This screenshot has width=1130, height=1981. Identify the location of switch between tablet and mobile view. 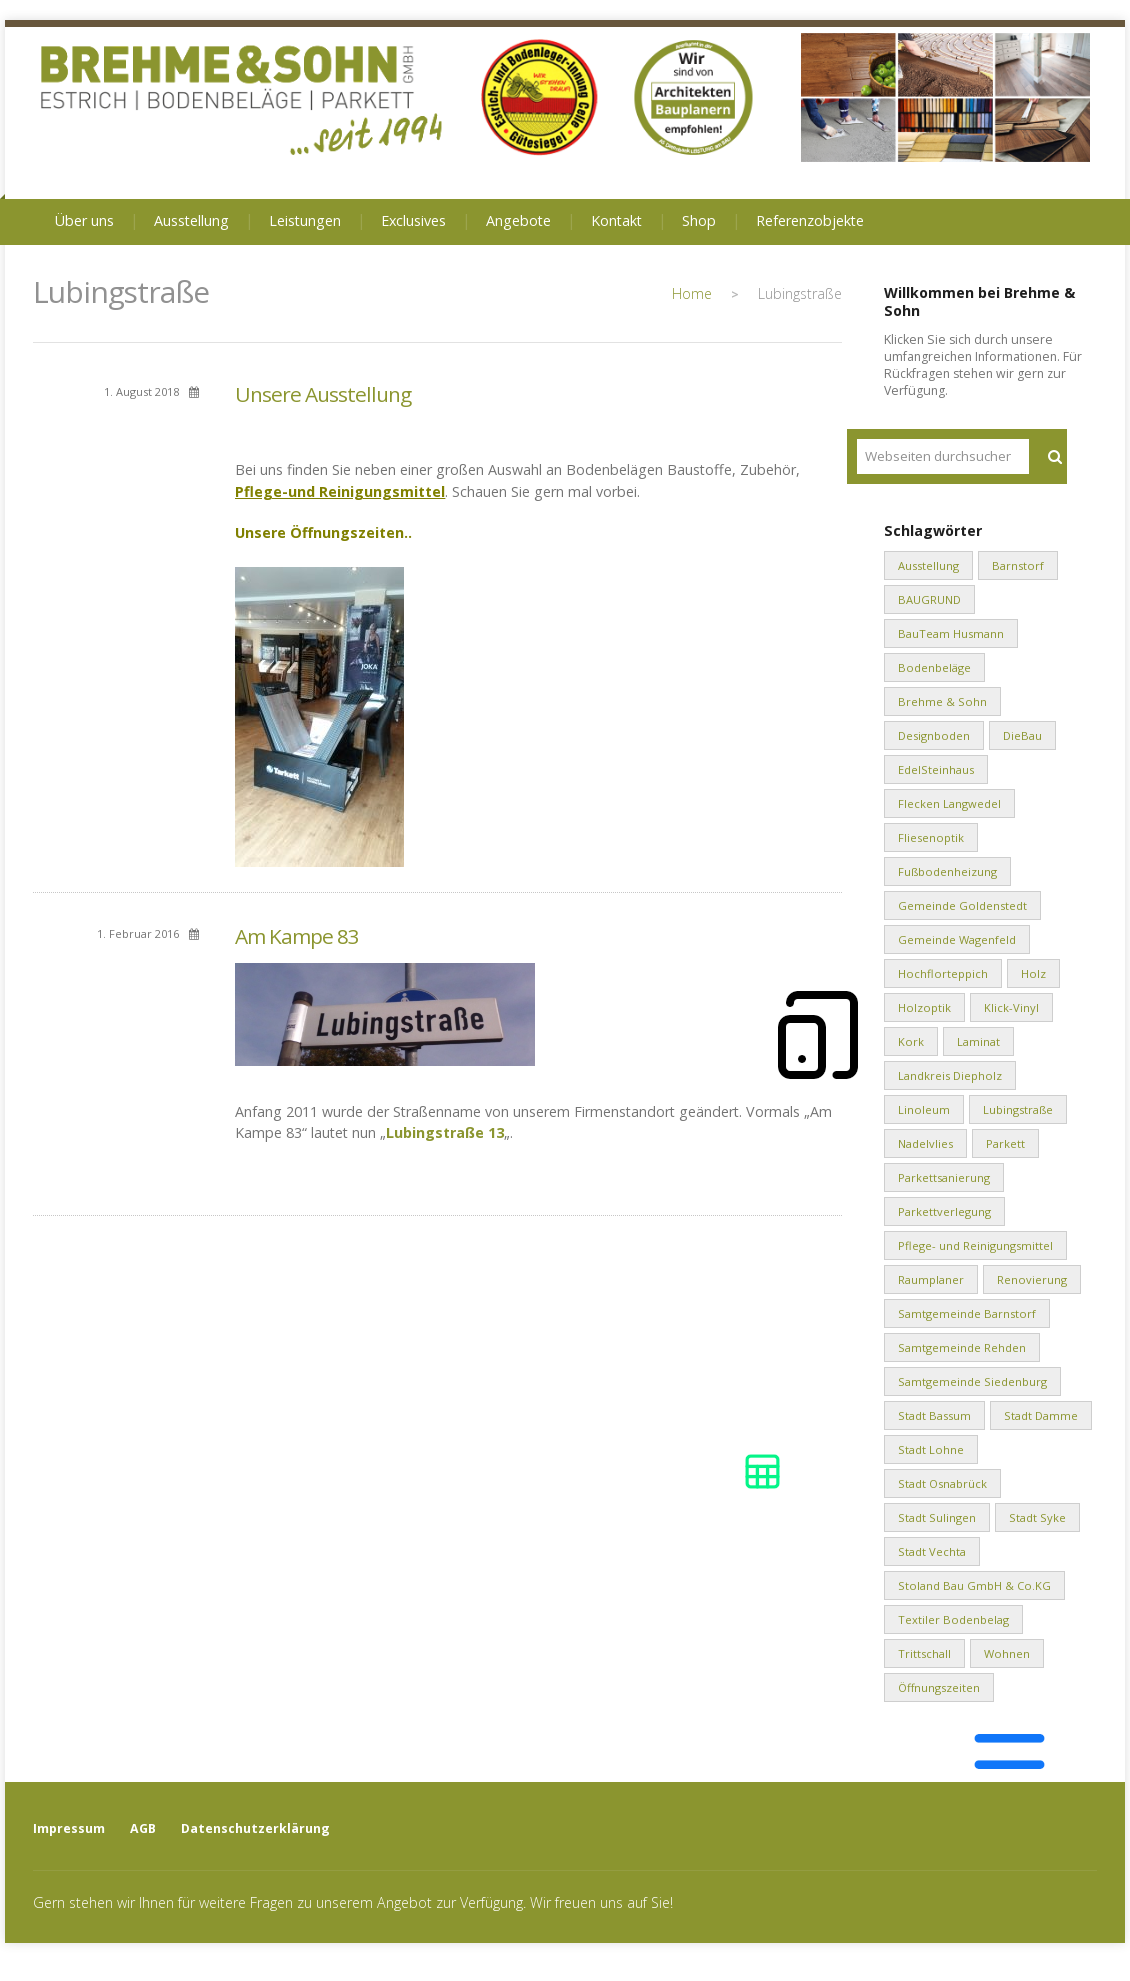
(818, 1035).